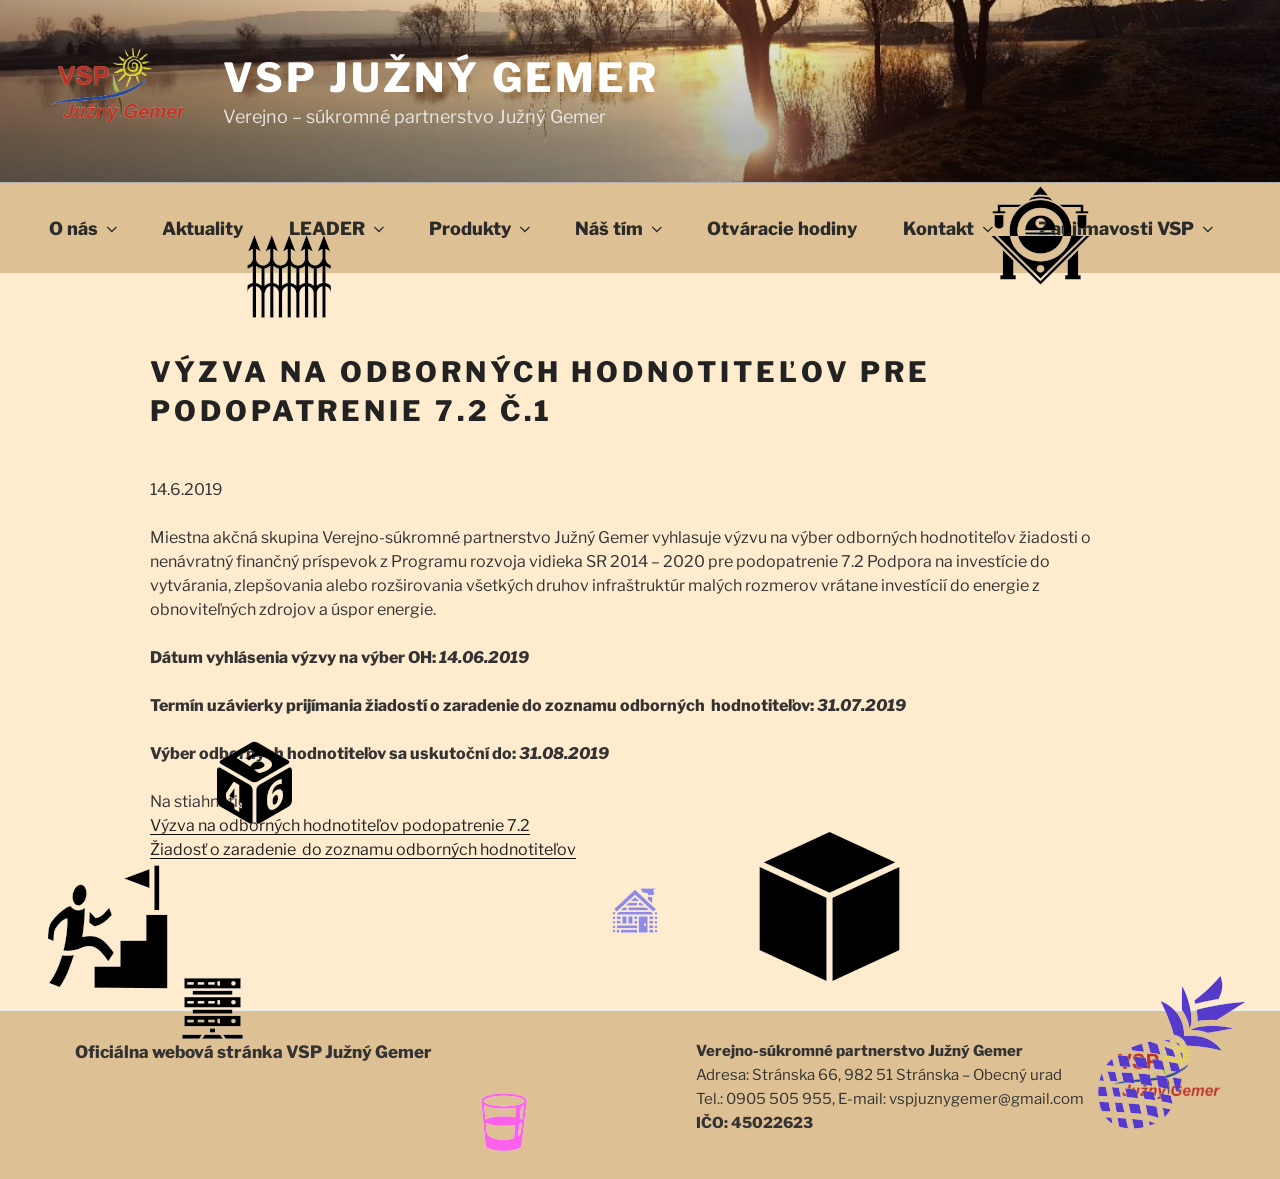  Describe the element at coordinates (212, 1008) in the screenshot. I see `access server management settings` at that location.